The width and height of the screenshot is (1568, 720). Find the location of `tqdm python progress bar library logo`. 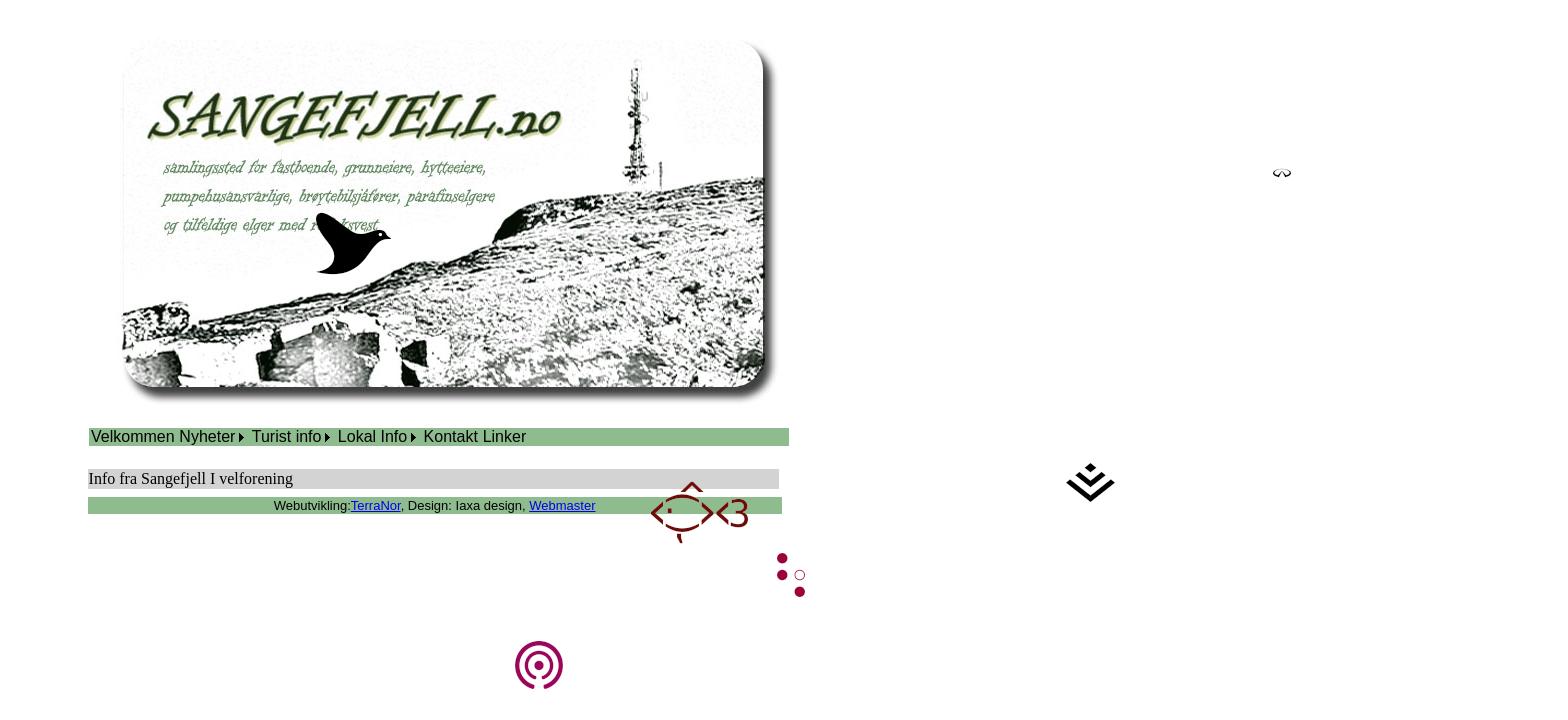

tqdm python progress bar library logo is located at coordinates (539, 665).